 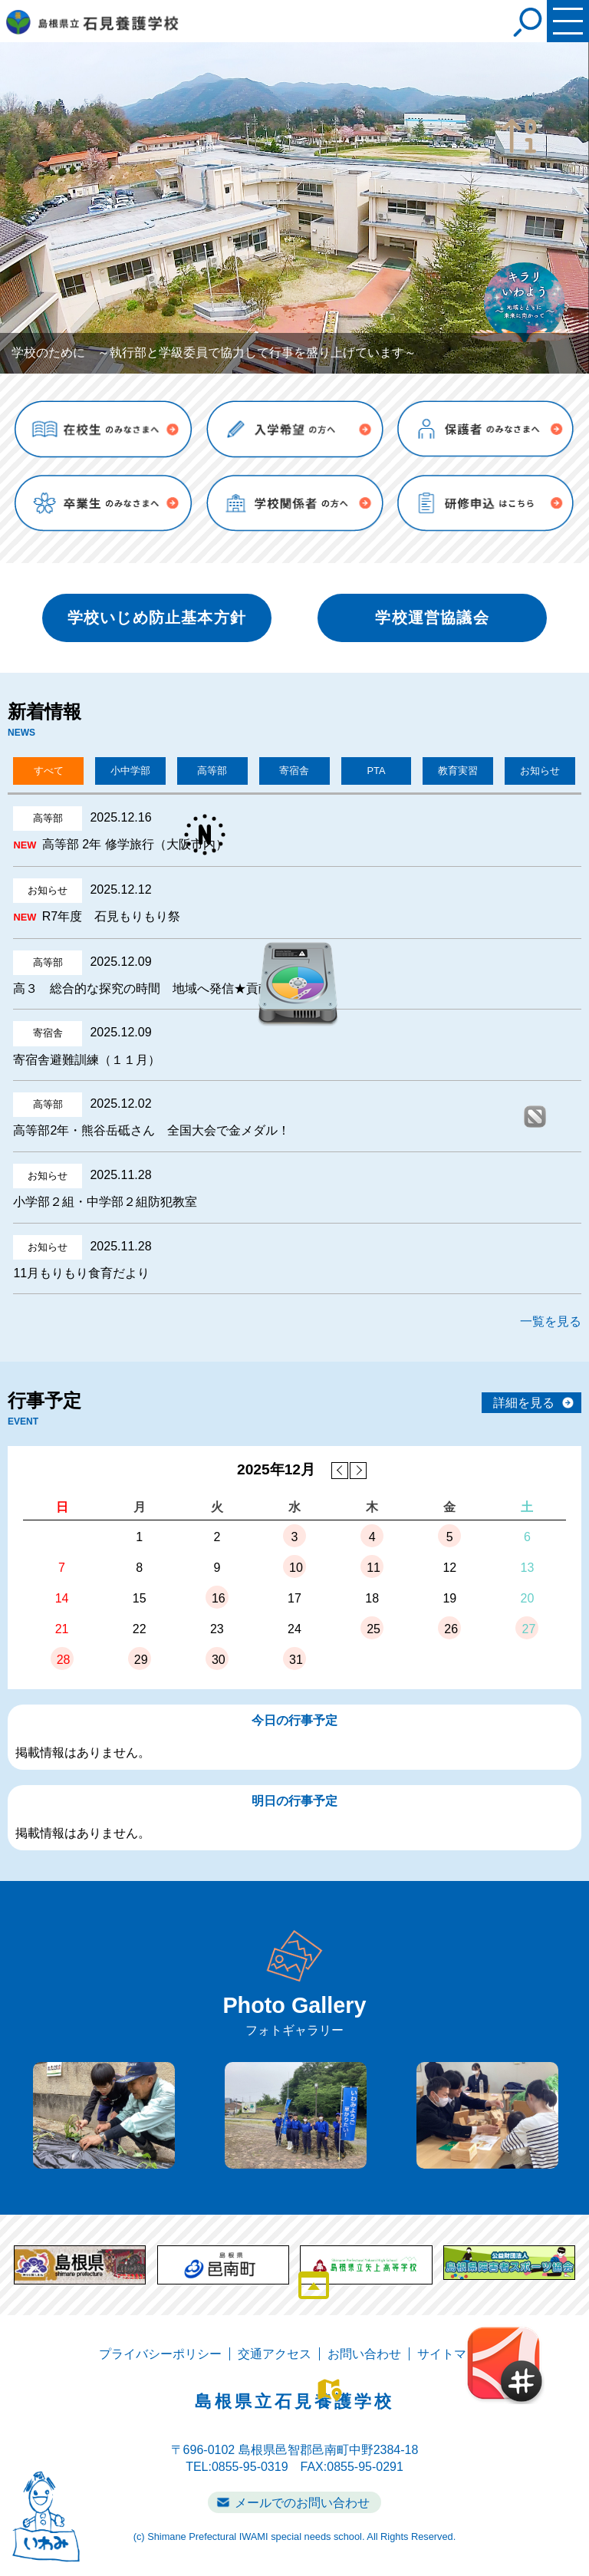 What do you see at coordinates (328, 2389) in the screenshot?
I see `view location on map` at bounding box center [328, 2389].